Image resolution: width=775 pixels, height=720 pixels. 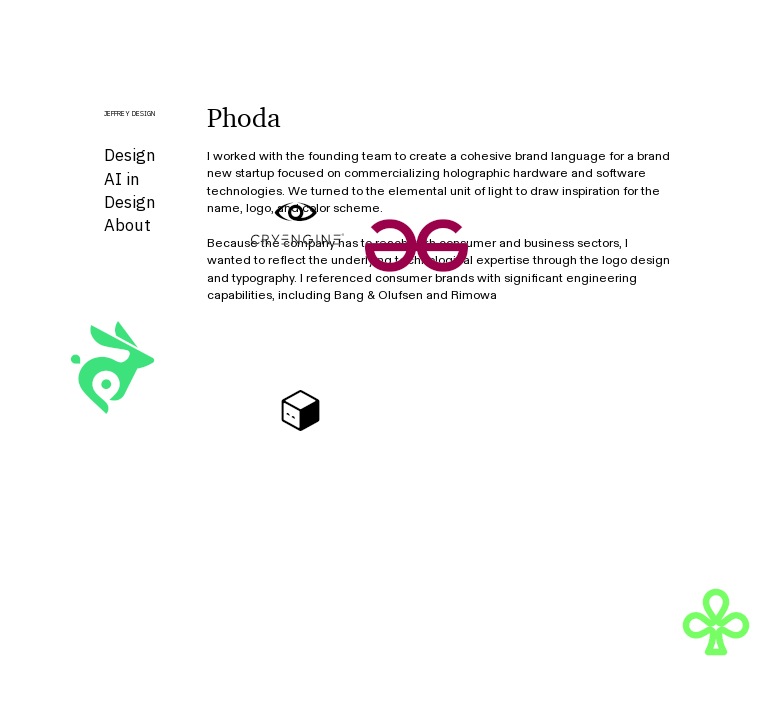 I want to click on visit geeksforgeeks website, so click(x=416, y=245).